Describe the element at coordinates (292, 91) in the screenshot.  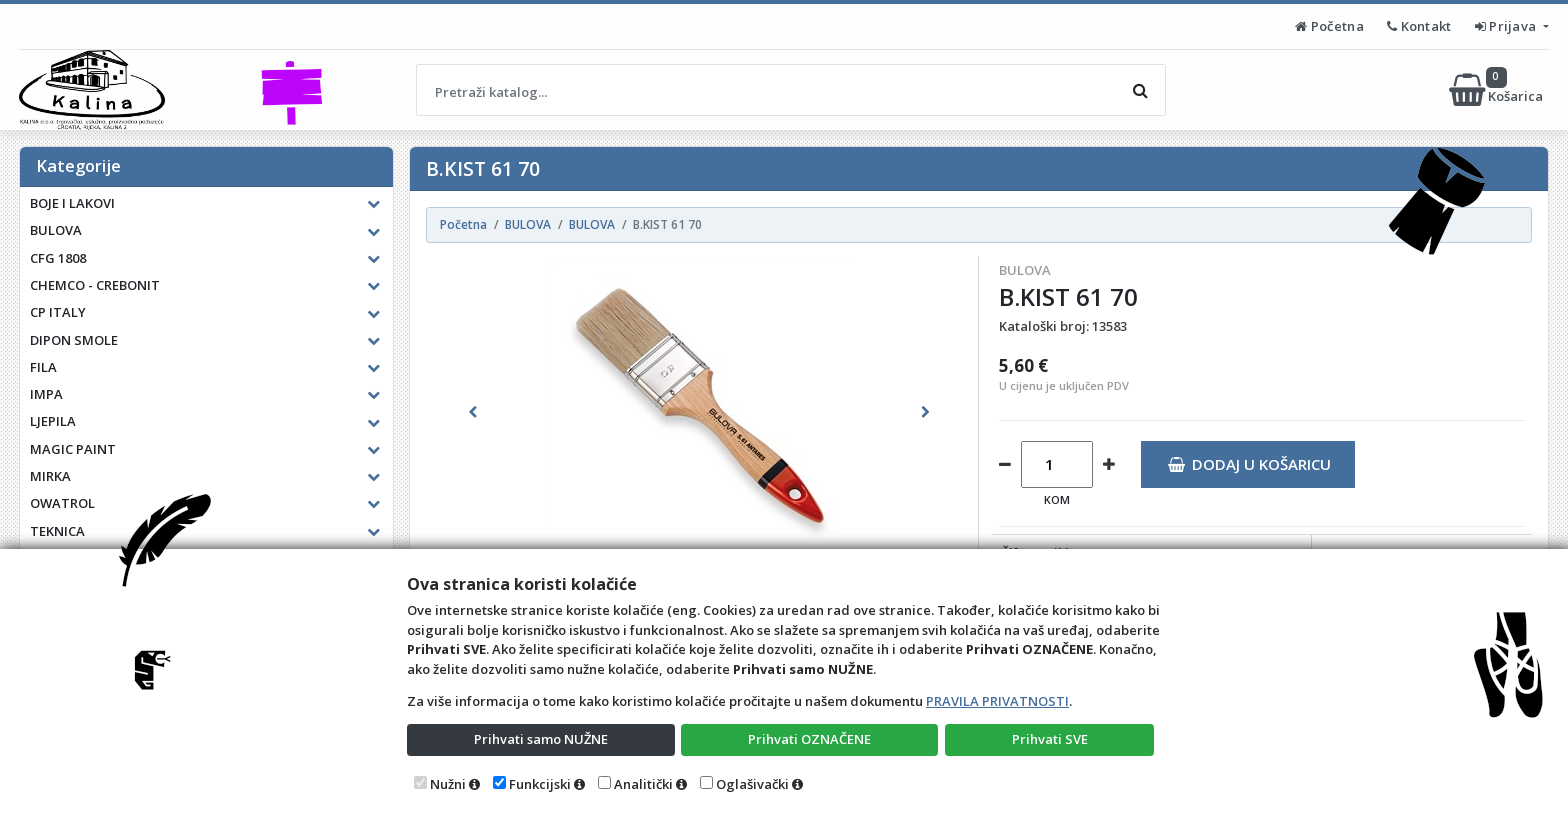
I see `view in-game signpost or hint` at that location.